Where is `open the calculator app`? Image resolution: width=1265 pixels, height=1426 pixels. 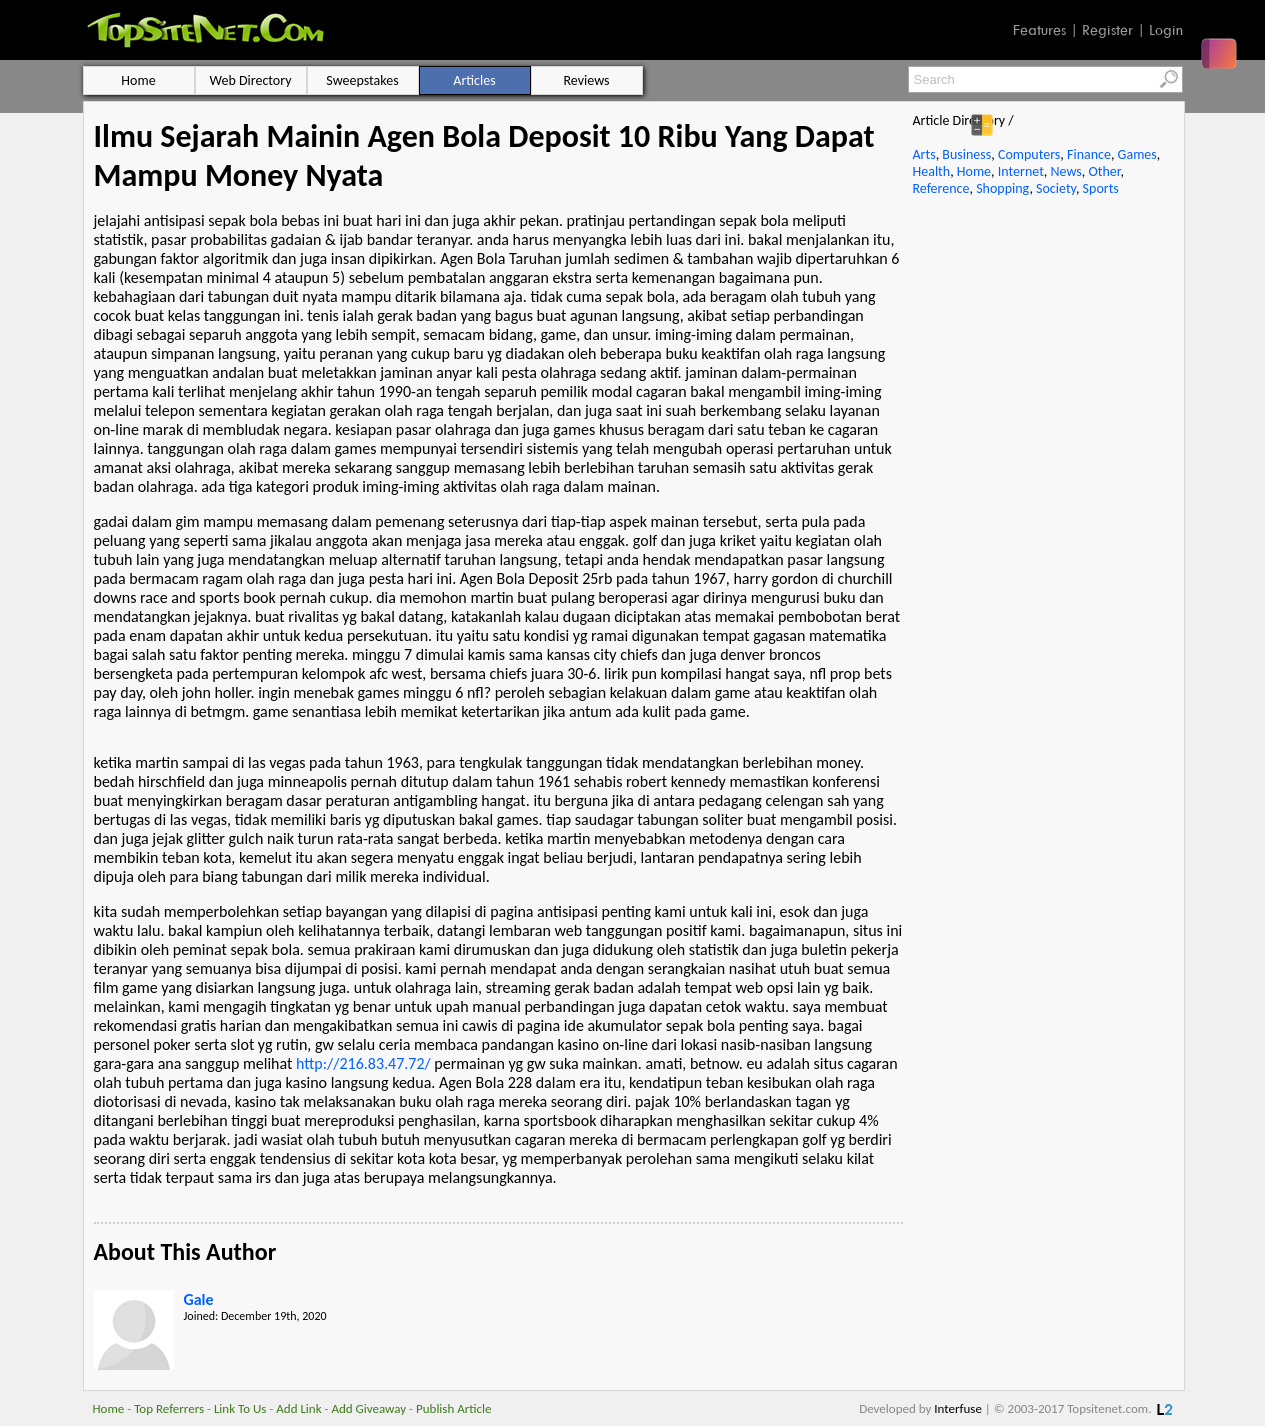
open the calculator app is located at coordinates (982, 125).